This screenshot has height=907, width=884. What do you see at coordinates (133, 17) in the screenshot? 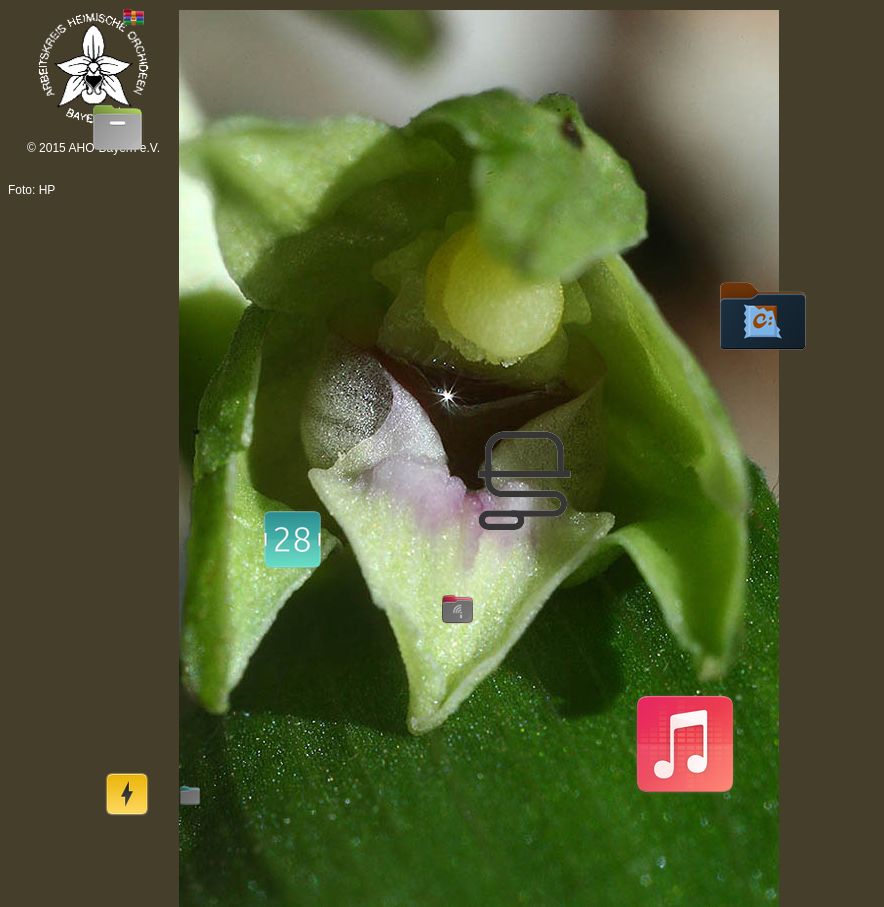
I see `open folder containing WinRAR archives` at bounding box center [133, 17].